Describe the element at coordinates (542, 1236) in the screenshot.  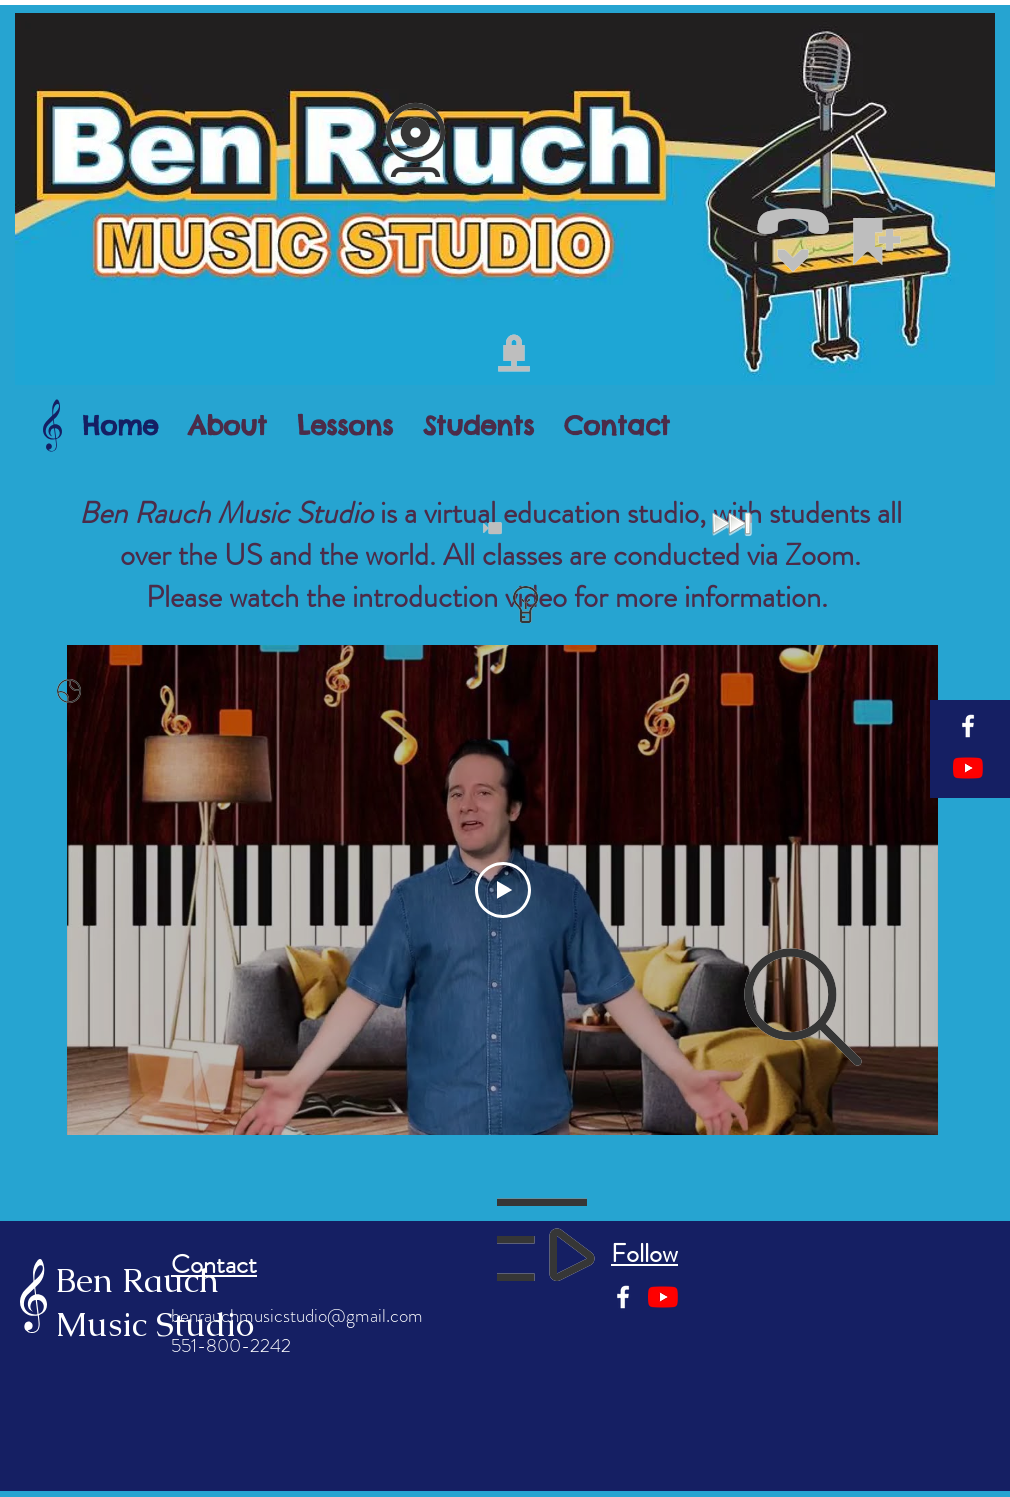
I see `view or manage the play queue` at that location.